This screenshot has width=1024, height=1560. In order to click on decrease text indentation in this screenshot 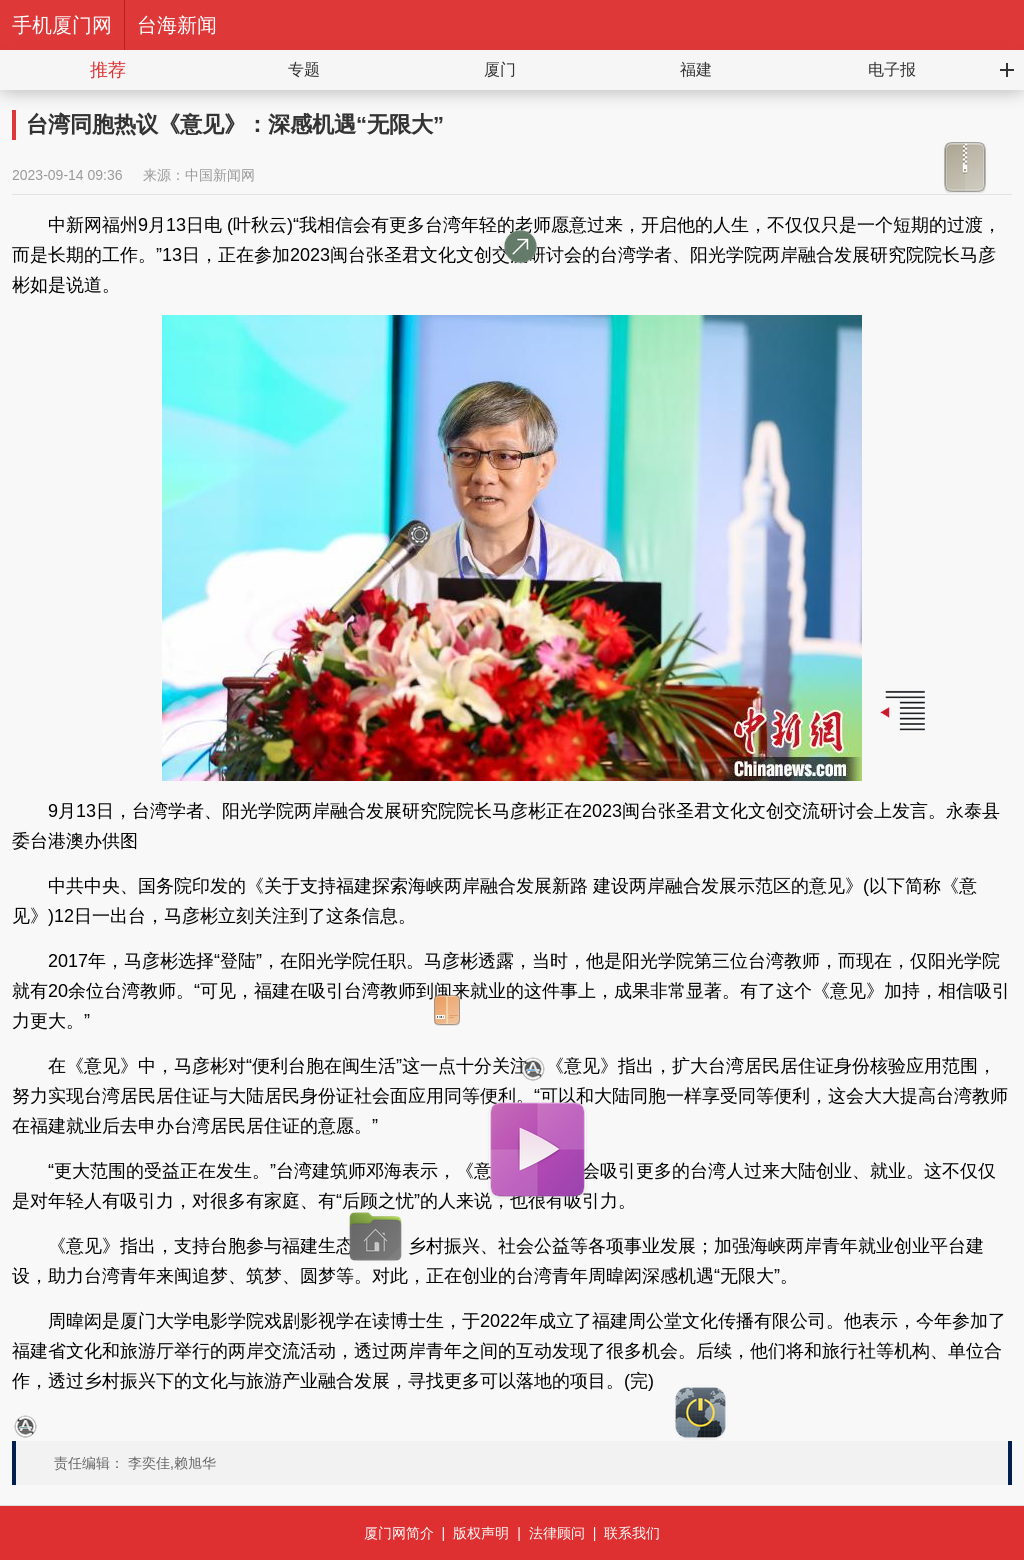, I will do `click(903, 711)`.